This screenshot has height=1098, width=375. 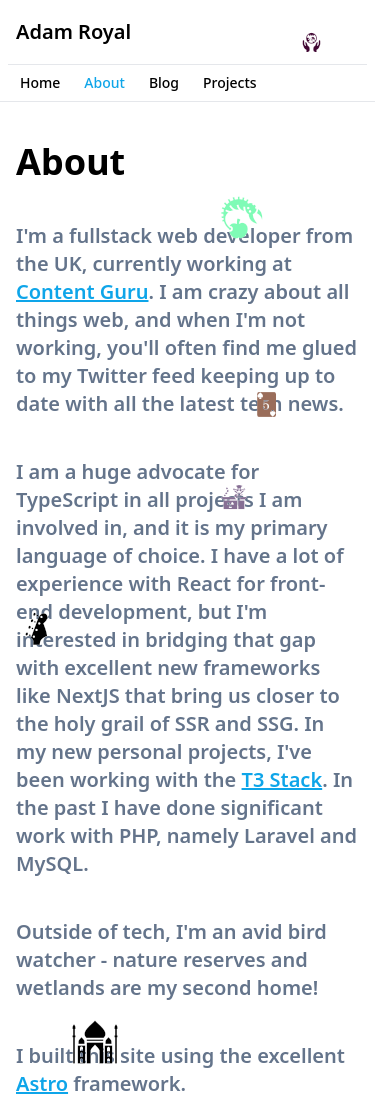 I want to click on indicates a pest or infestation in a farming/gardening game, so click(x=241, y=217).